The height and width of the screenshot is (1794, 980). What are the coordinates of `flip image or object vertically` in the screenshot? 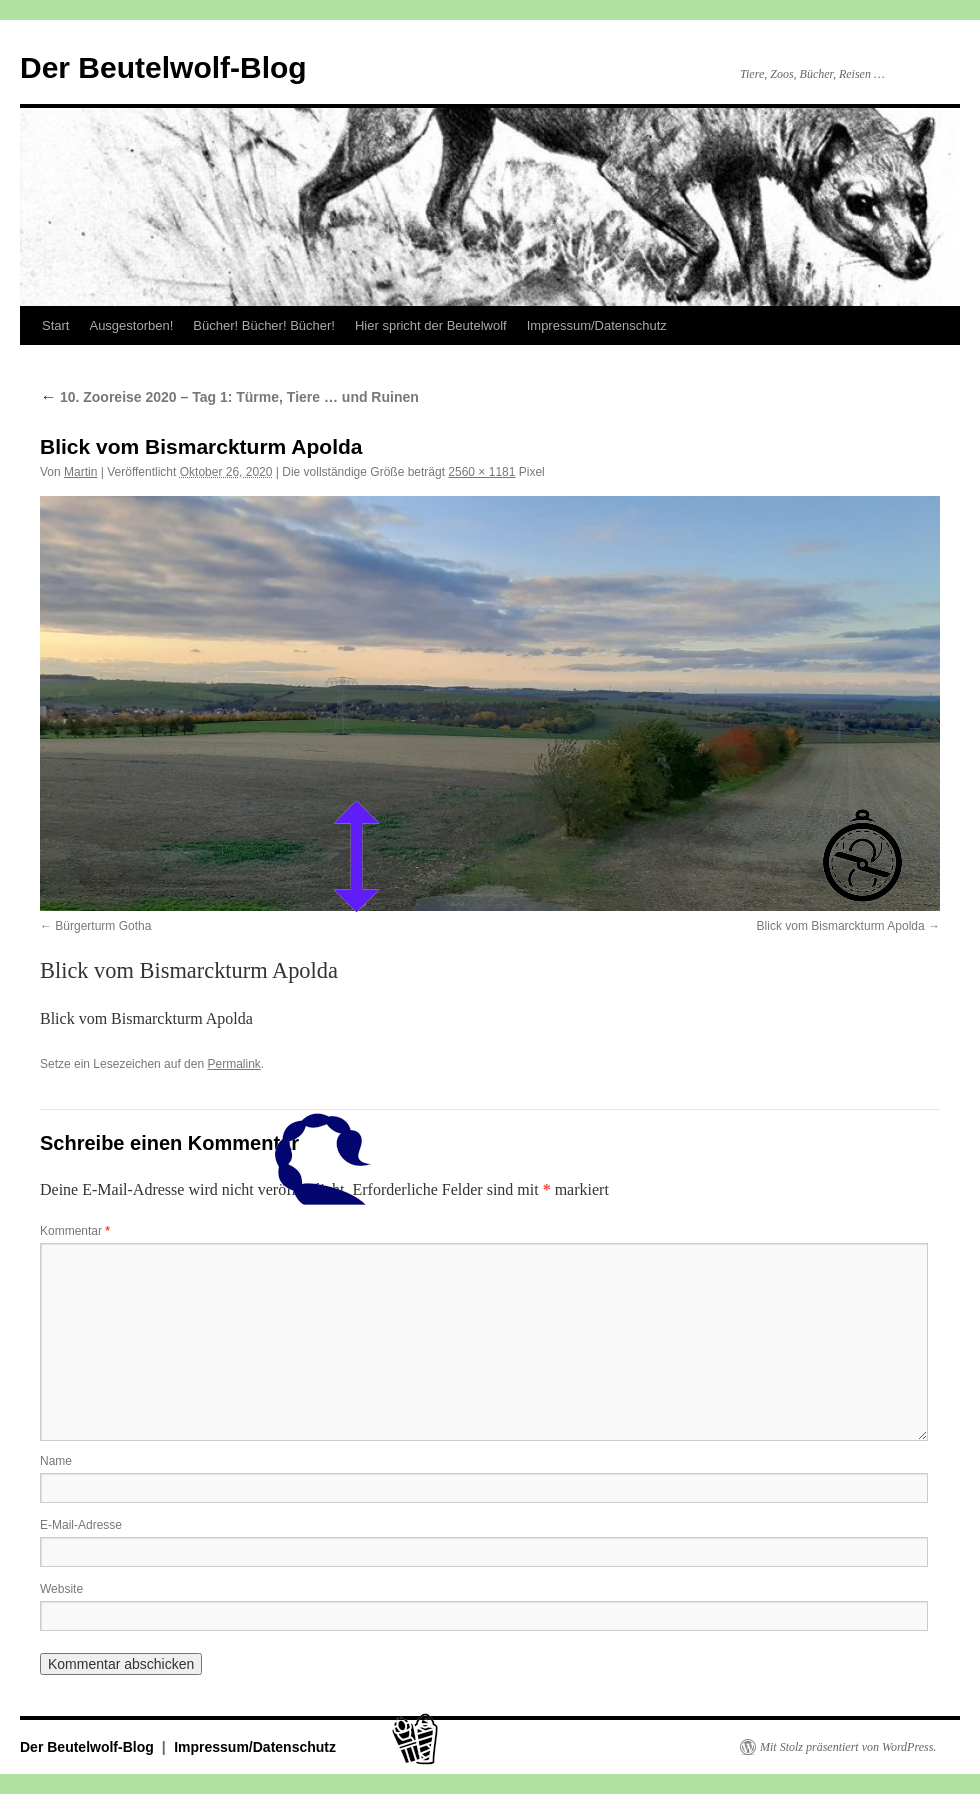 It's located at (356, 856).